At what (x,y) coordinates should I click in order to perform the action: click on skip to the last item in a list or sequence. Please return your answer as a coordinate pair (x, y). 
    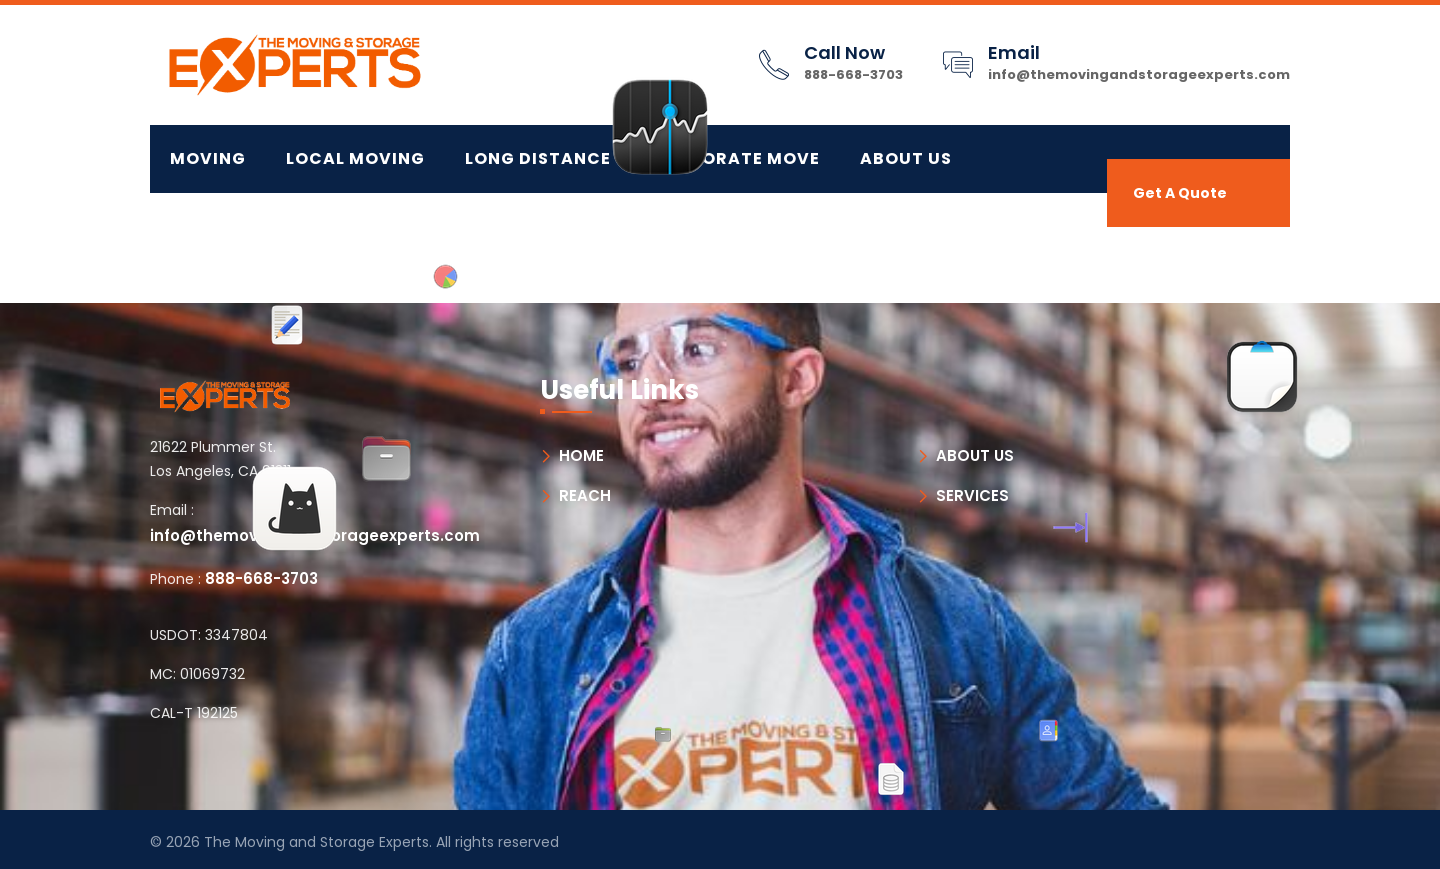
    Looking at the image, I should click on (1070, 527).